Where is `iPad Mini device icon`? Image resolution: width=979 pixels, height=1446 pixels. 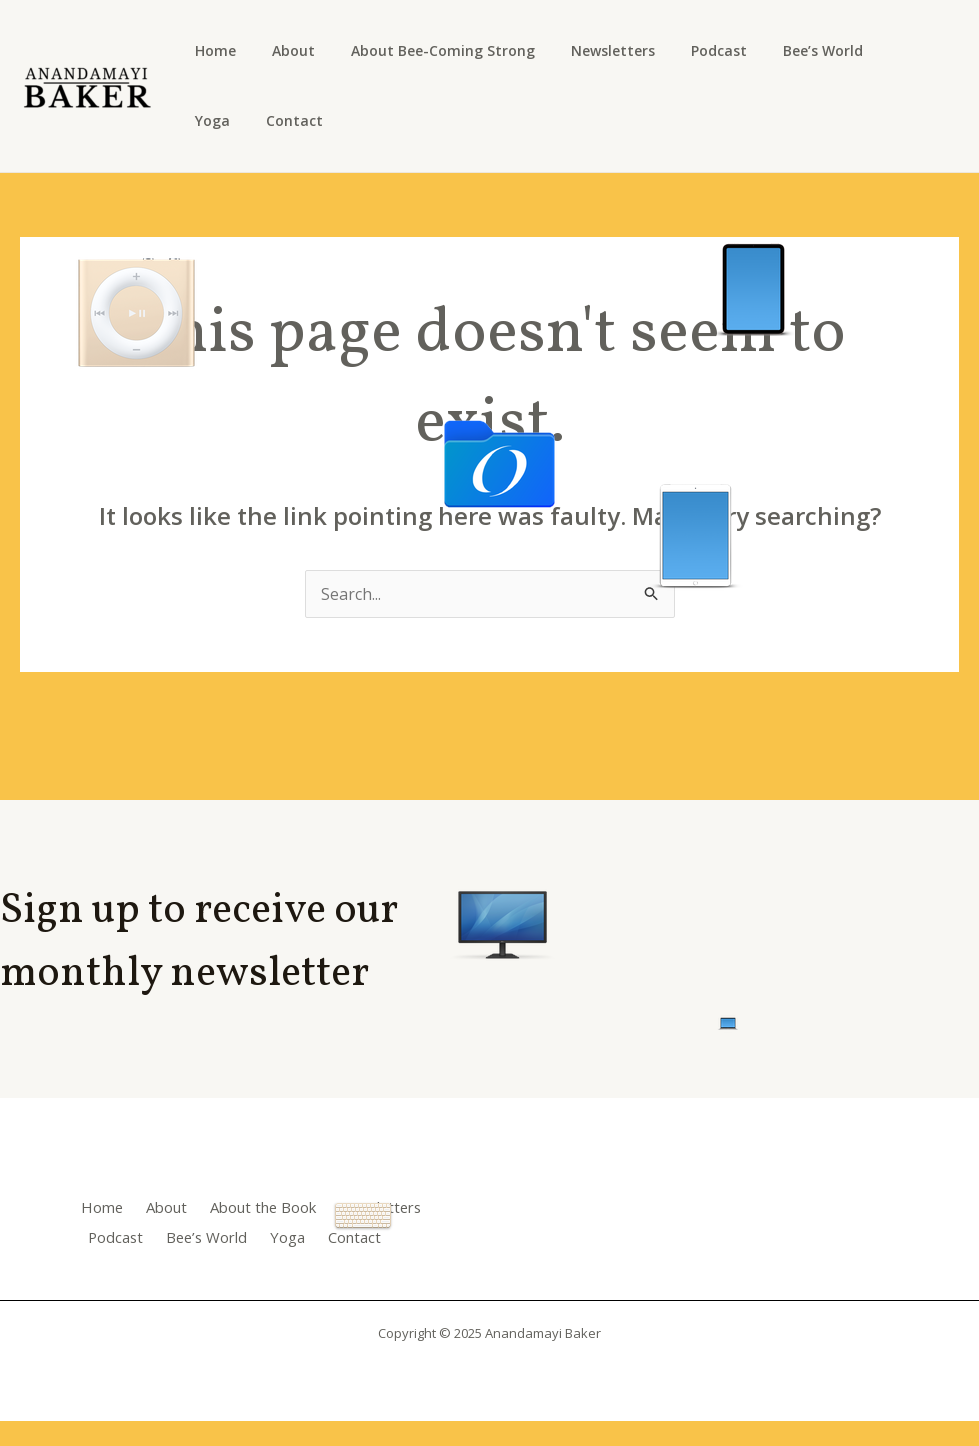 iPad Mini device icon is located at coordinates (753, 279).